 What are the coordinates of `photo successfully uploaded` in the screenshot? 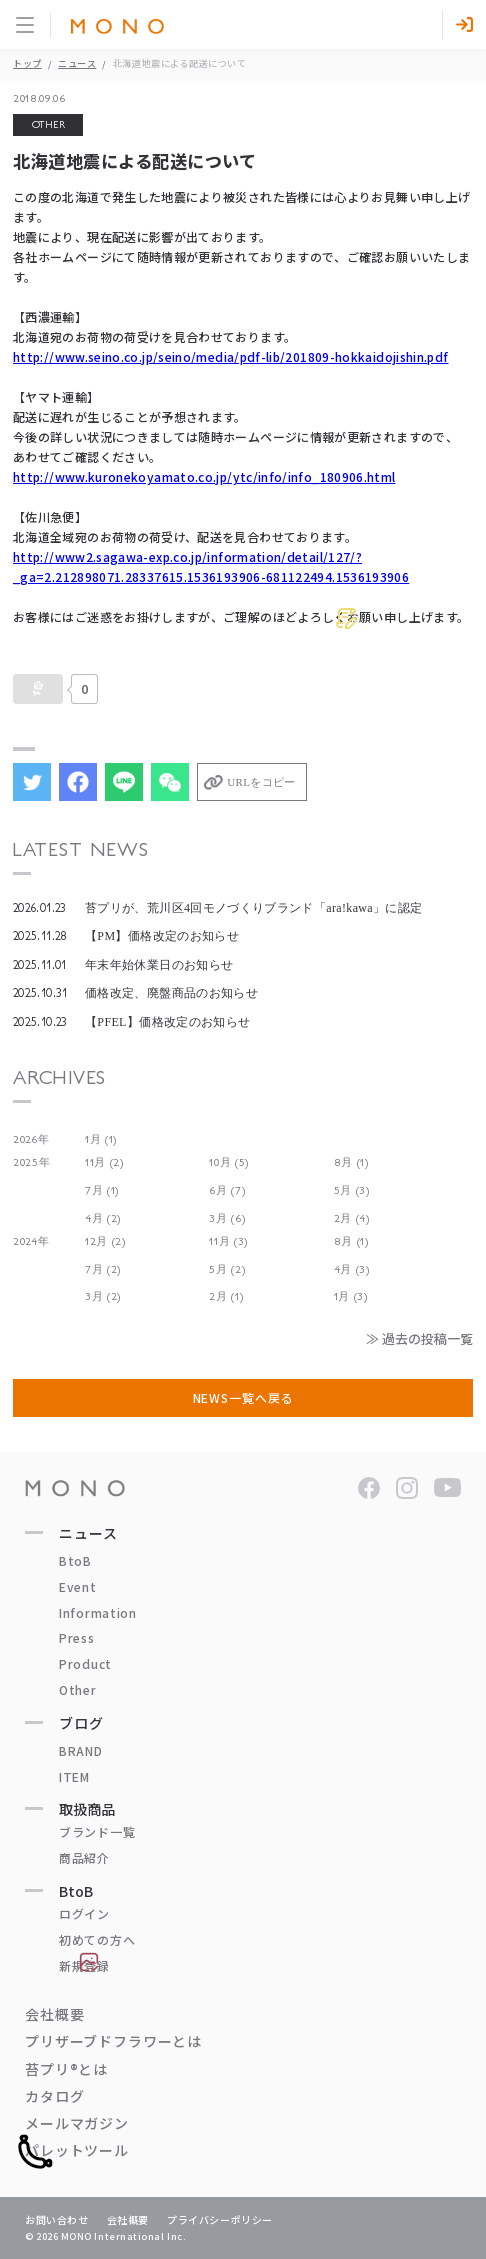 It's located at (89, 1962).